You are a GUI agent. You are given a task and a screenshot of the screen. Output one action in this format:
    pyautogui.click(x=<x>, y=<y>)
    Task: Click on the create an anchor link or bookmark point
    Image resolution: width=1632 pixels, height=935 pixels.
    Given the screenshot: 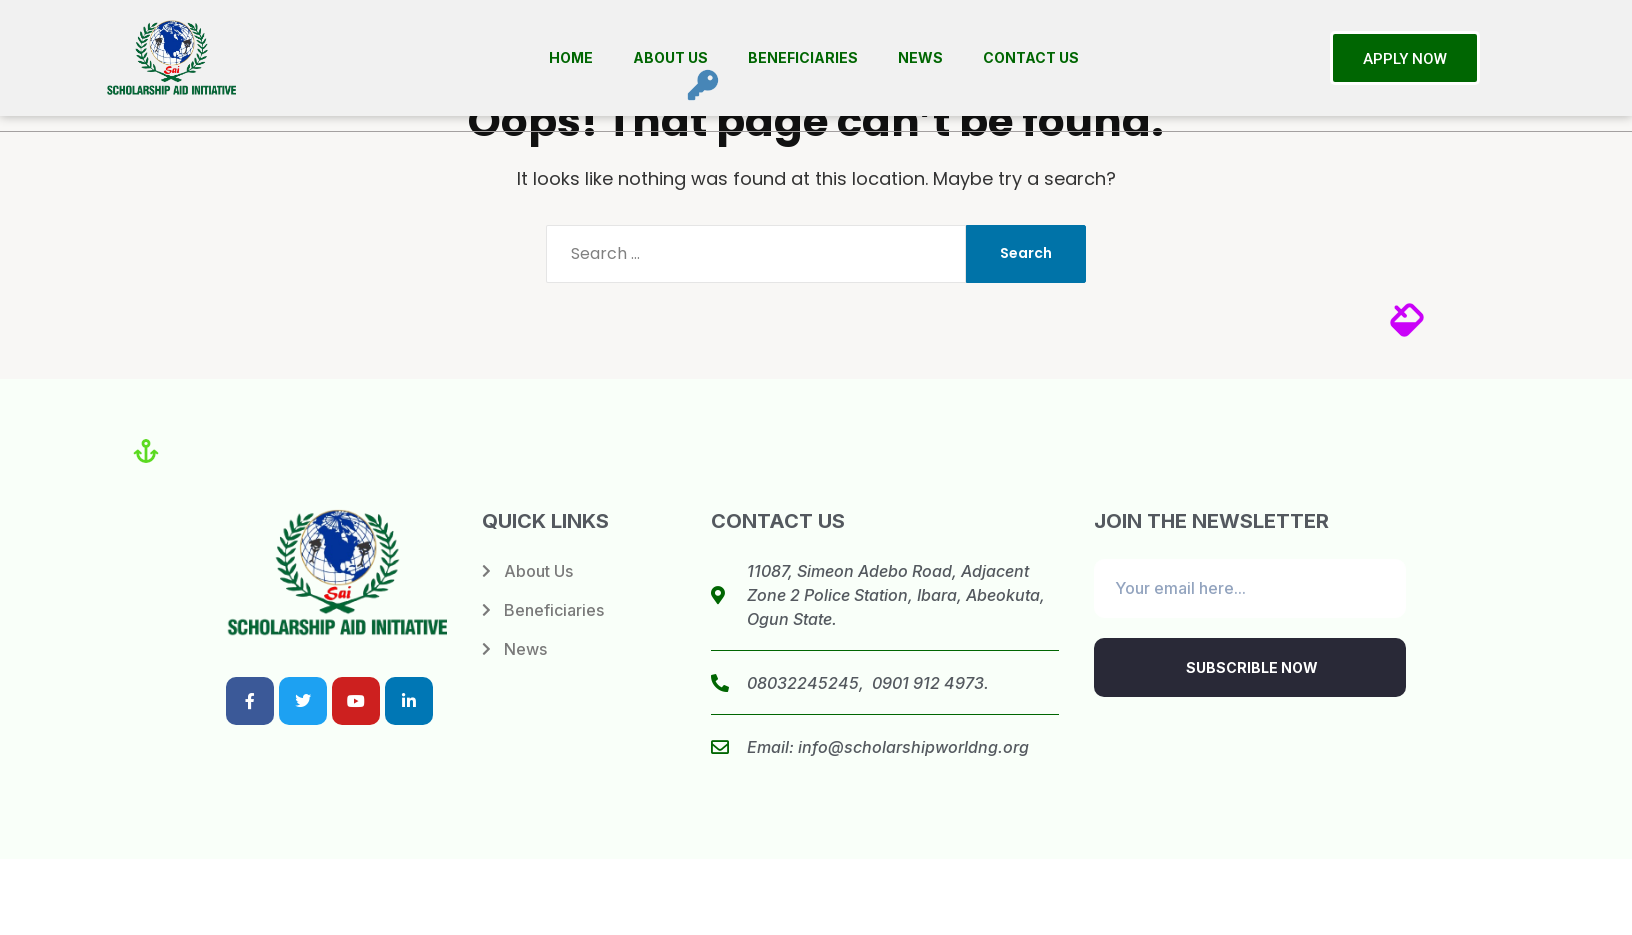 What is the action you would take?
    pyautogui.click(x=146, y=451)
    